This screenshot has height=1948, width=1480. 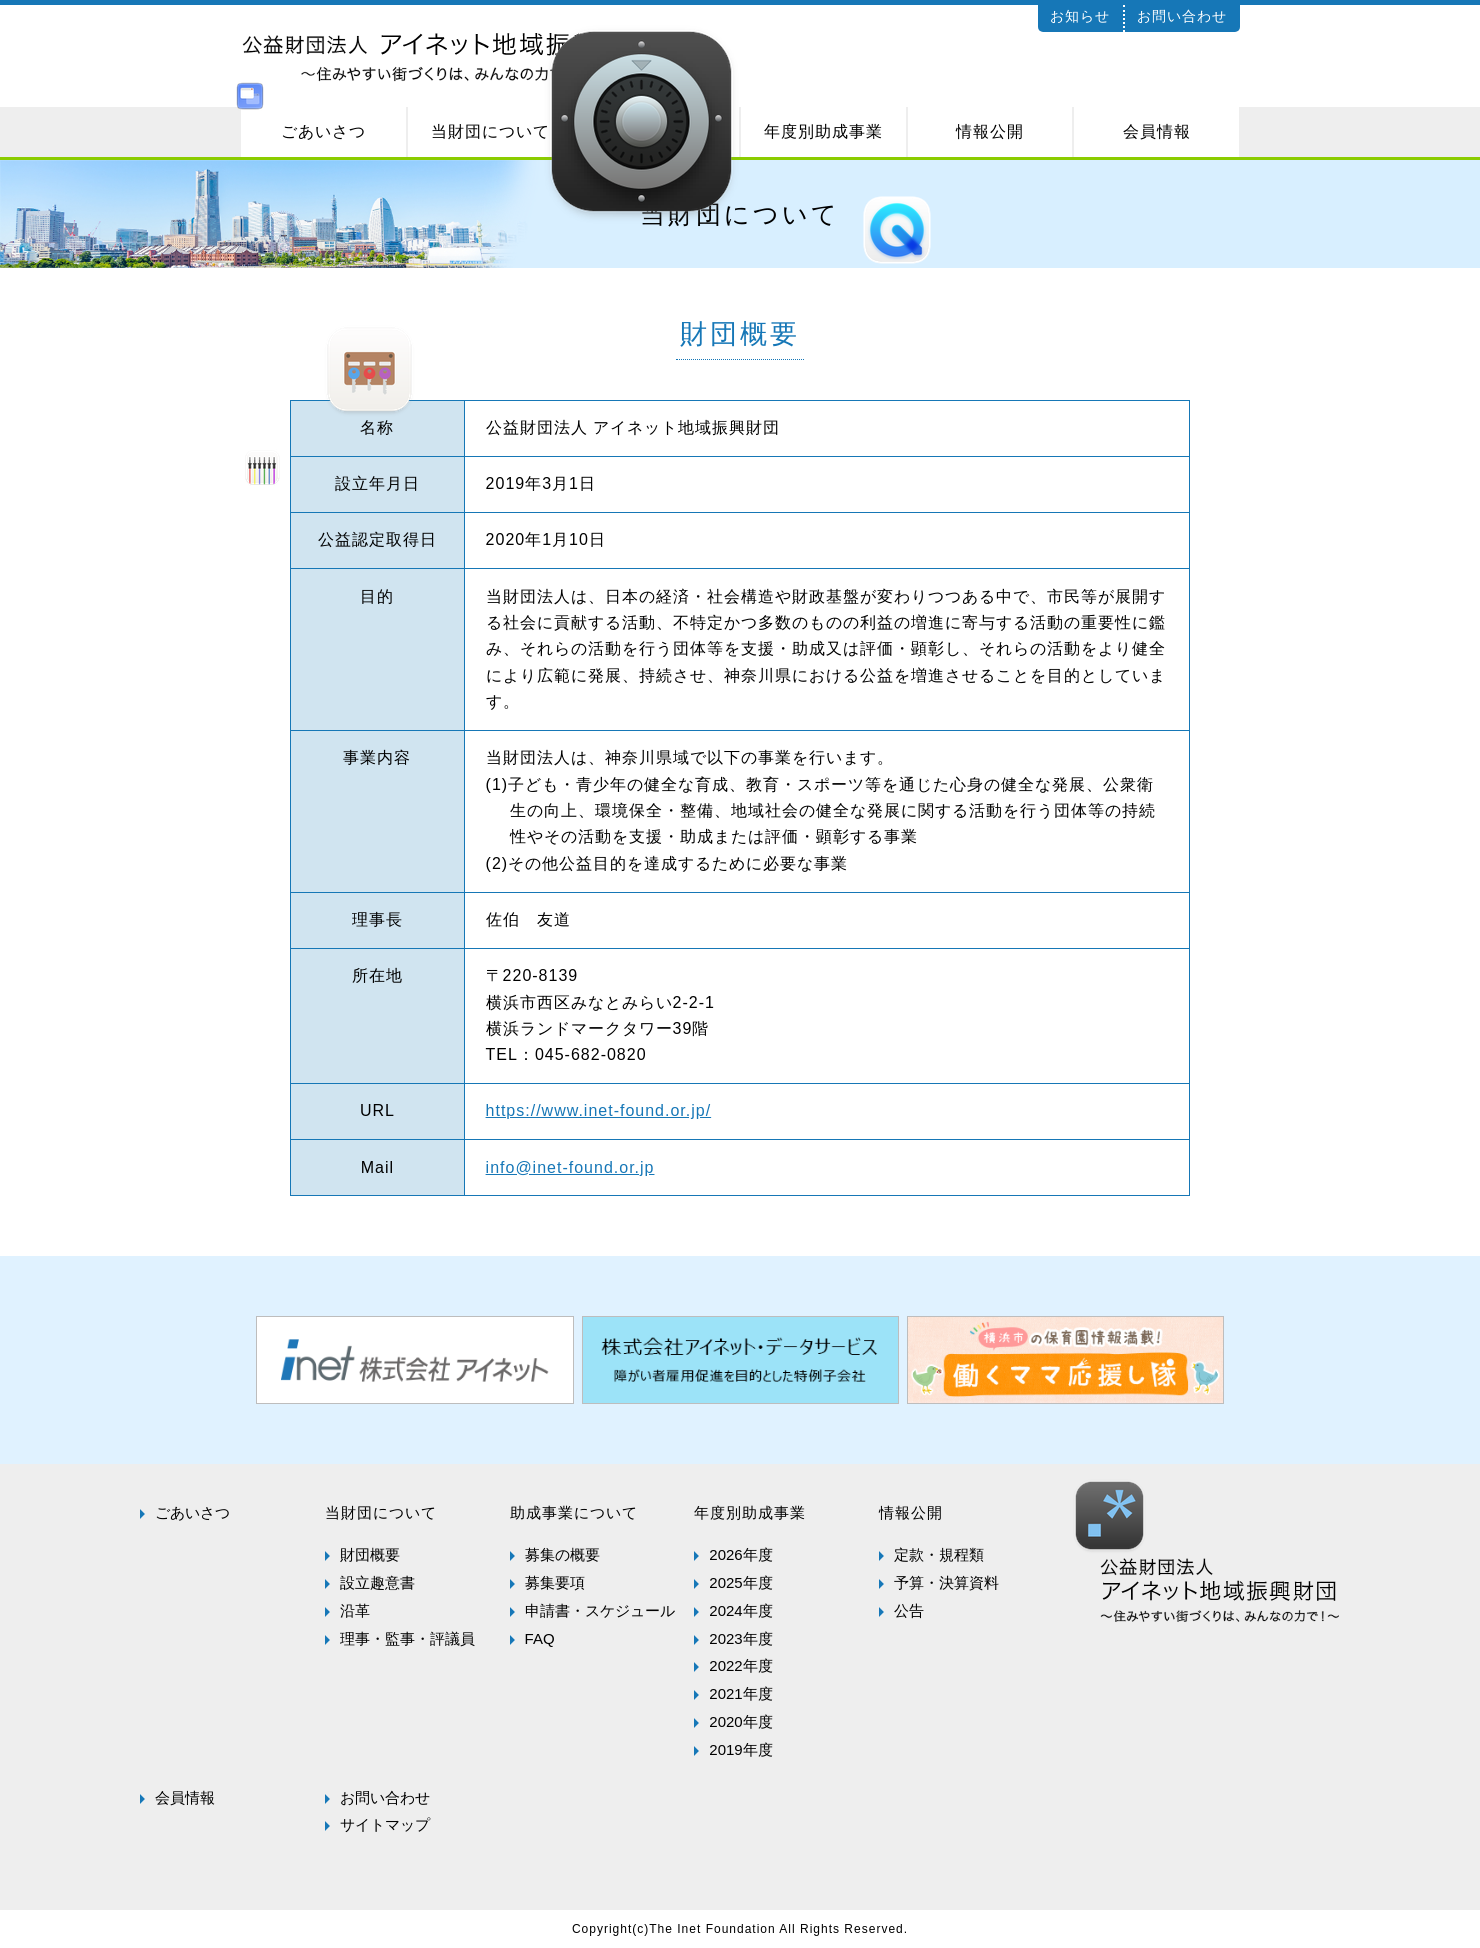 I want to click on open regexr app for testing regular expressions, so click(x=1109, y=1515).